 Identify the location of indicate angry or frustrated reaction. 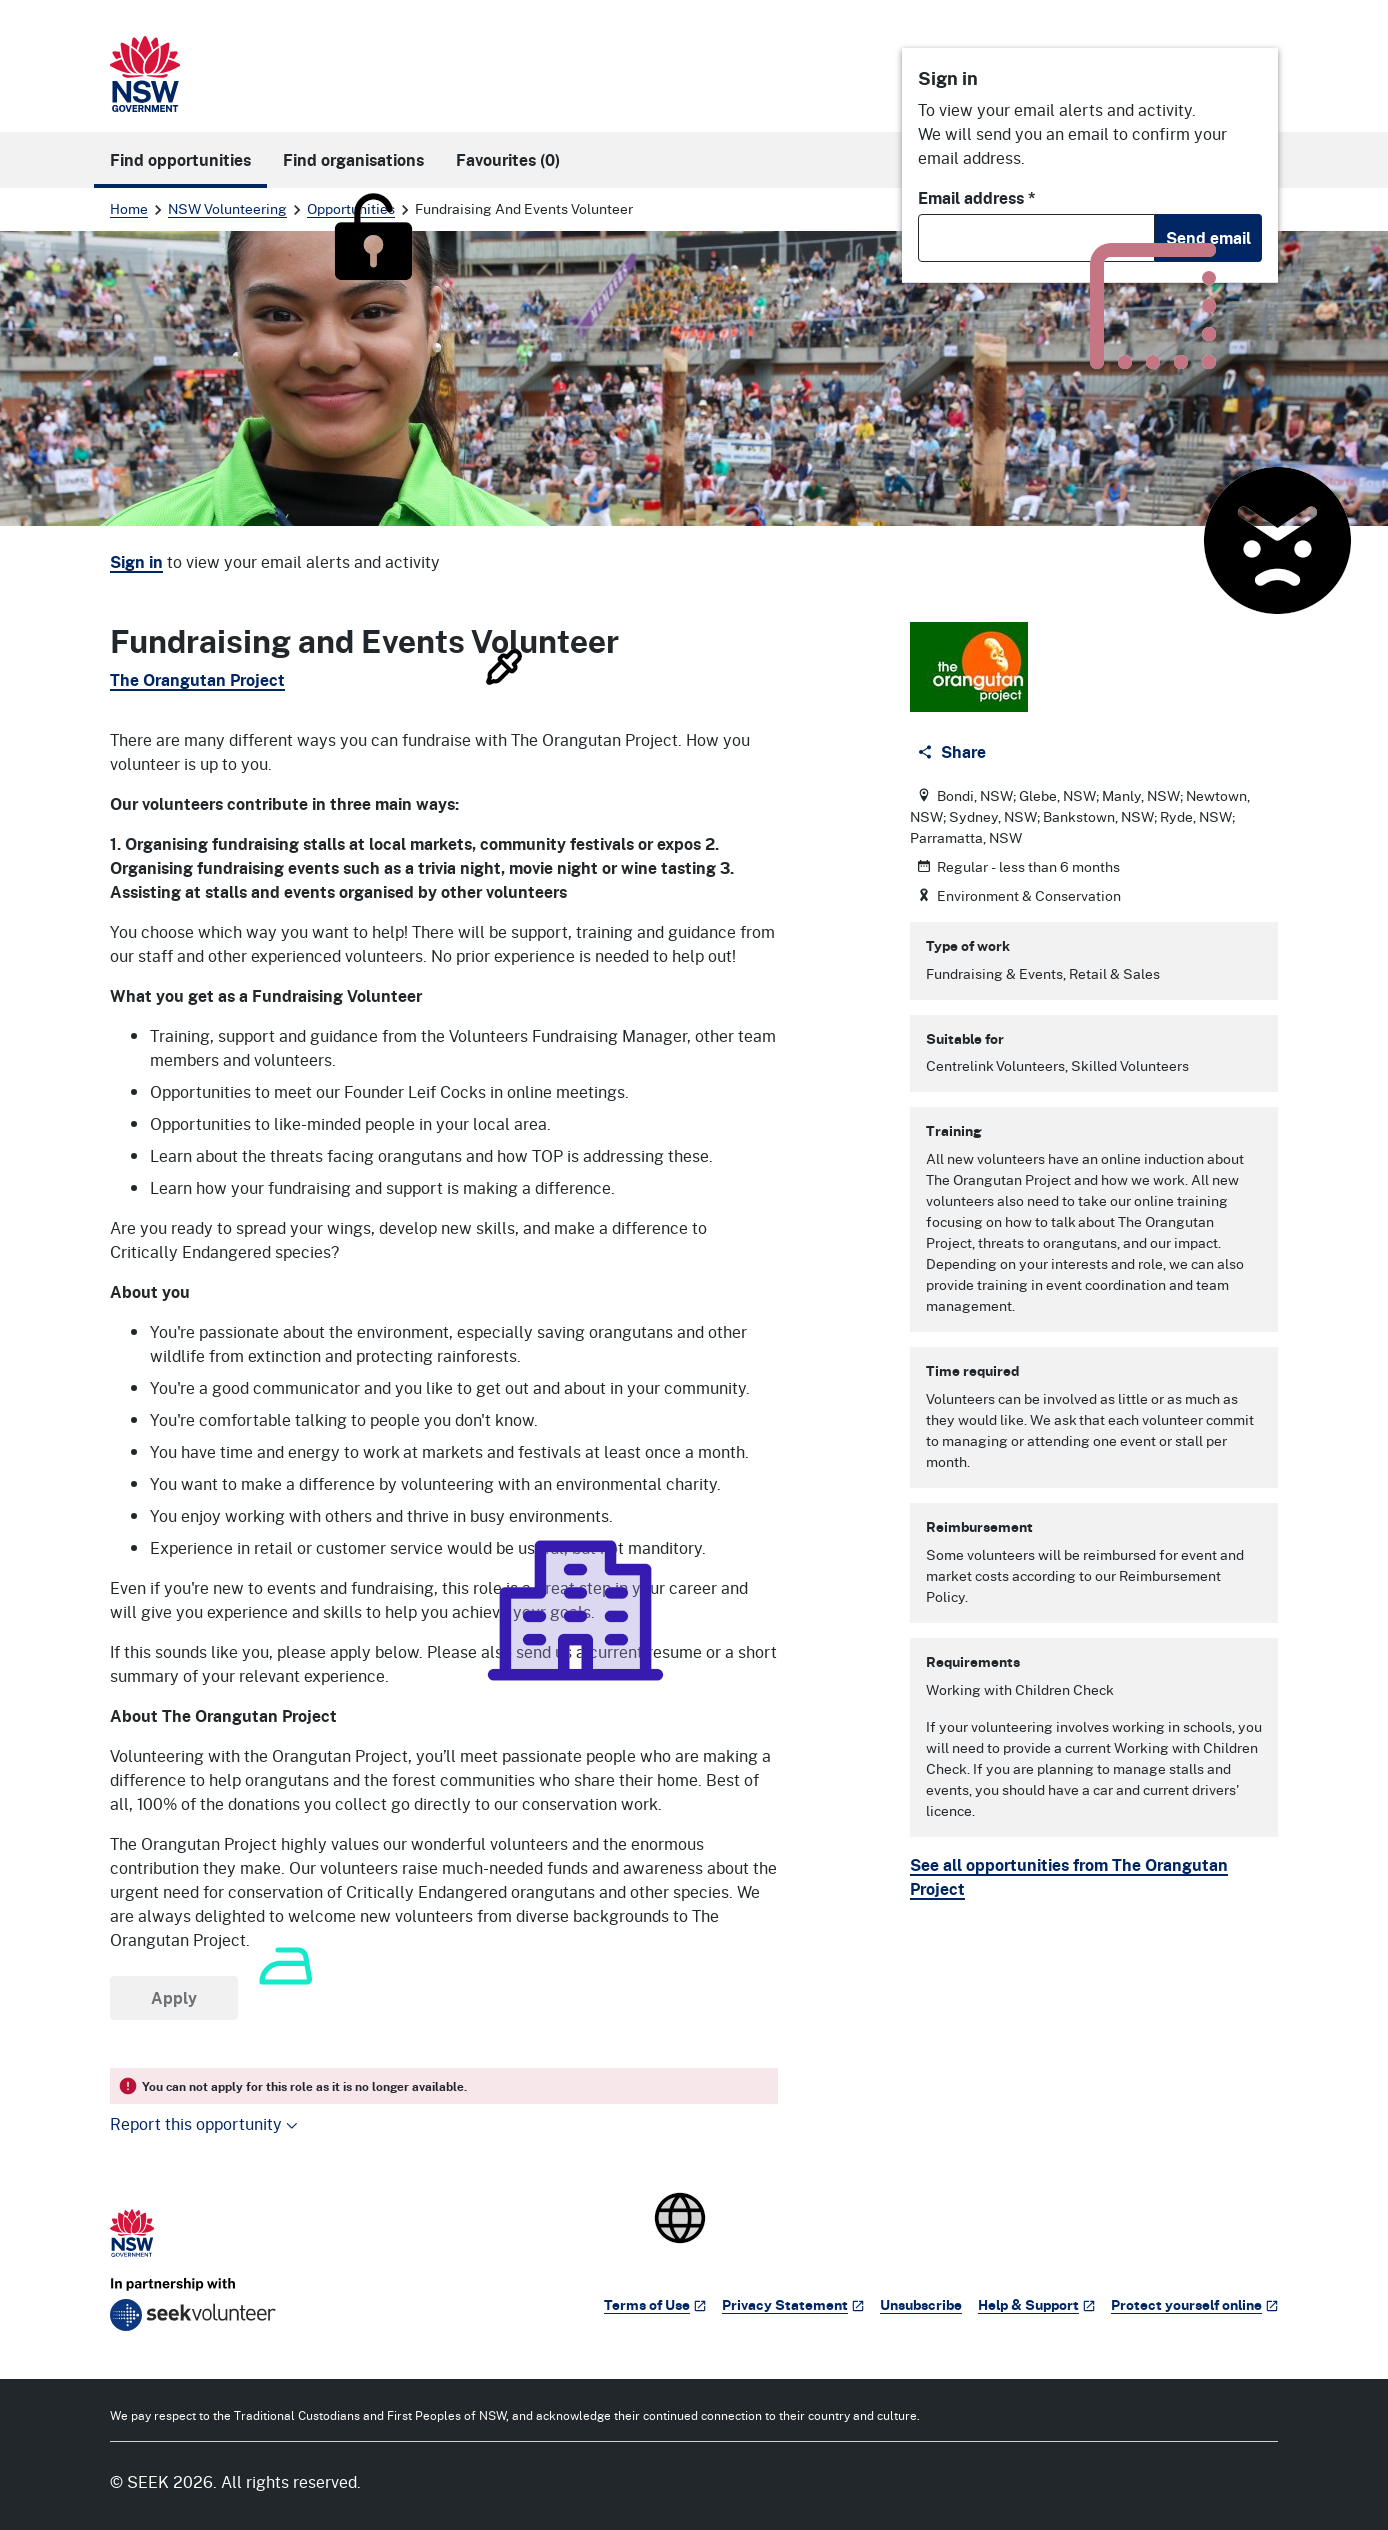
(1277, 540).